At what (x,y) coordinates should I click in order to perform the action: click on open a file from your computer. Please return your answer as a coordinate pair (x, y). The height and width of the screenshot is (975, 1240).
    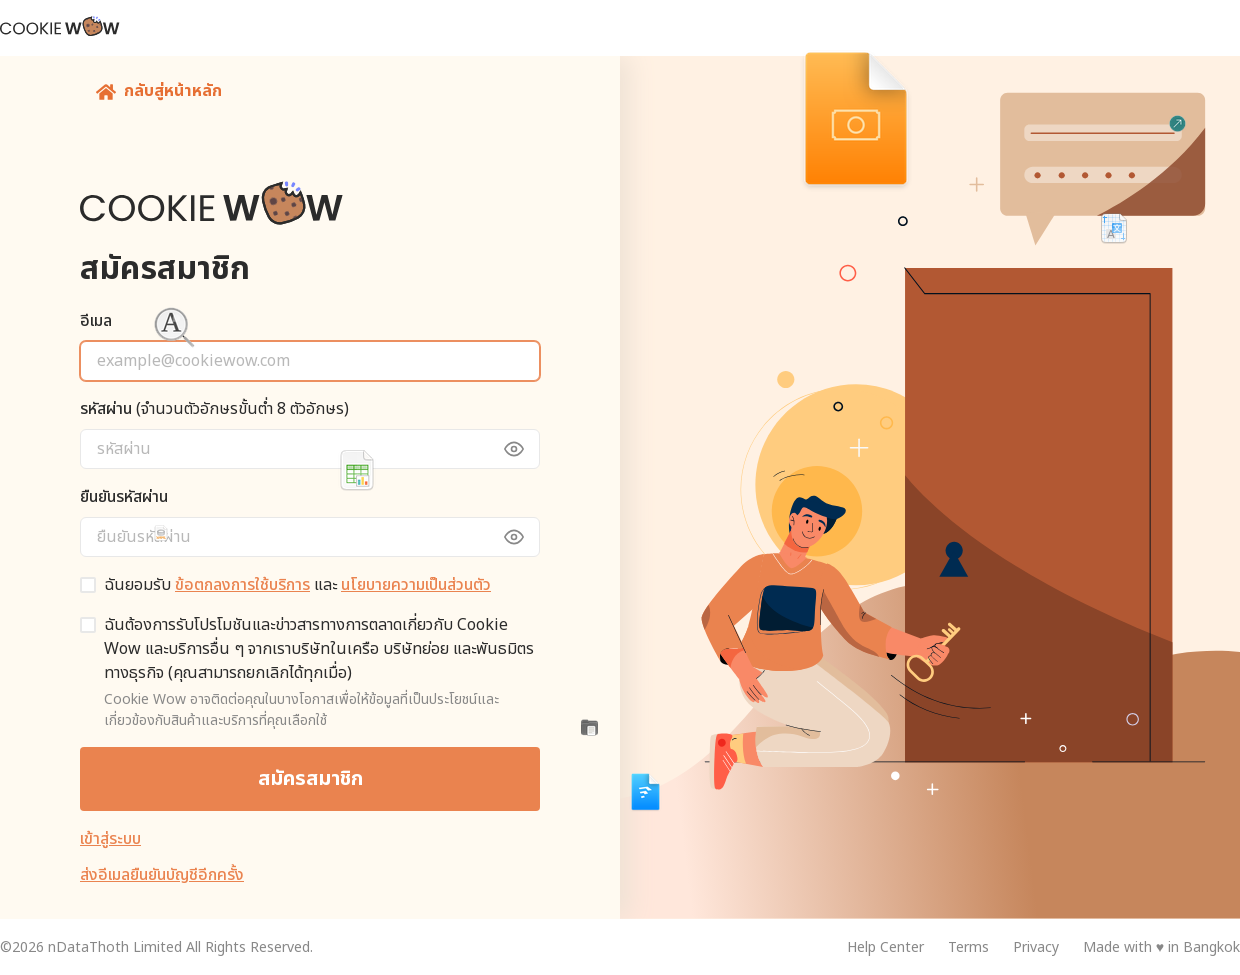
    Looking at the image, I should click on (589, 727).